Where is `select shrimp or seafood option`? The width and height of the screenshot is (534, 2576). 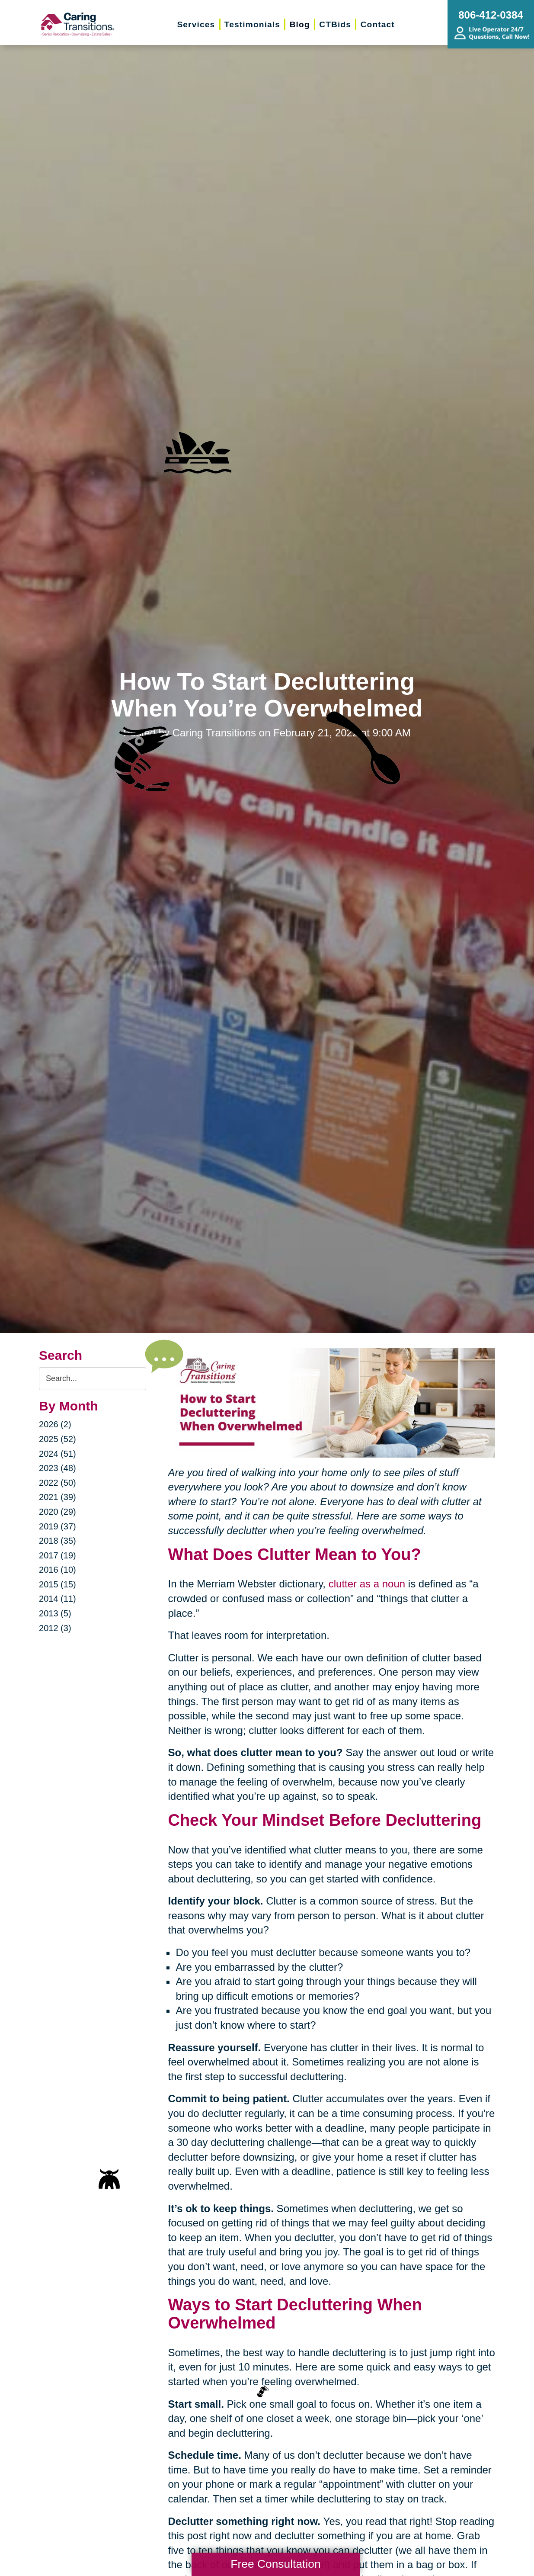
select shrimp or seafood option is located at coordinates (144, 759).